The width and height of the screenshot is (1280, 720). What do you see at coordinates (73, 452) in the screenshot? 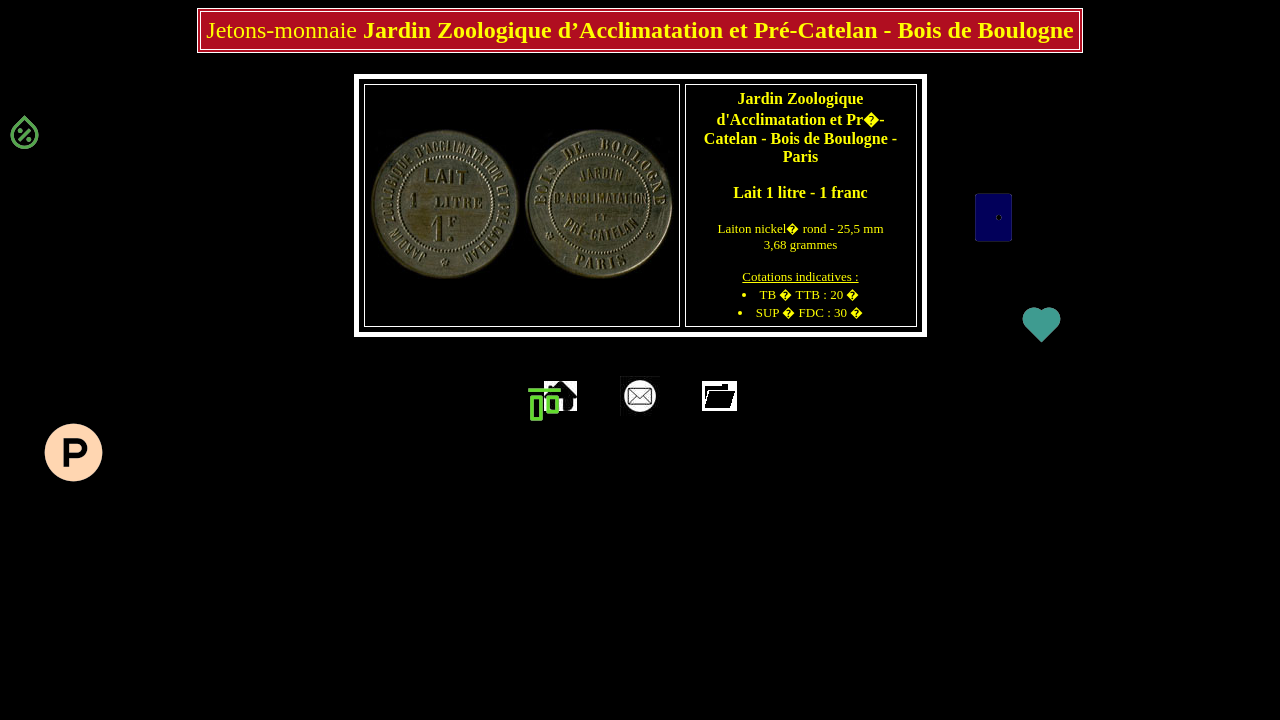
I see `visit Product Hunt website or app` at bounding box center [73, 452].